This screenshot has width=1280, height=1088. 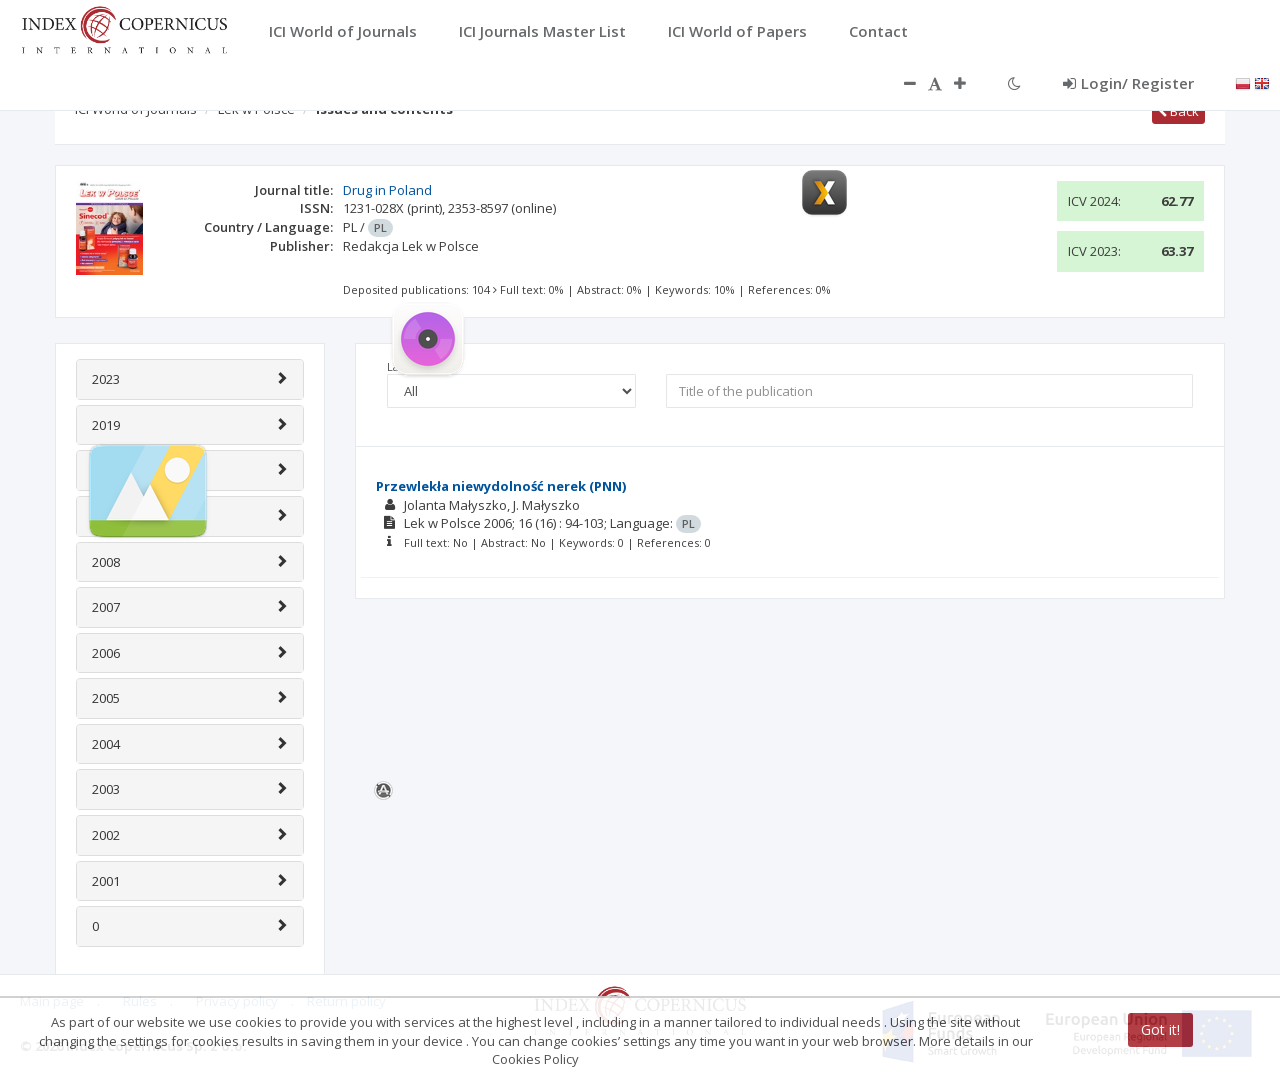 What do you see at coordinates (148, 491) in the screenshot?
I see `open photo management app` at bounding box center [148, 491].